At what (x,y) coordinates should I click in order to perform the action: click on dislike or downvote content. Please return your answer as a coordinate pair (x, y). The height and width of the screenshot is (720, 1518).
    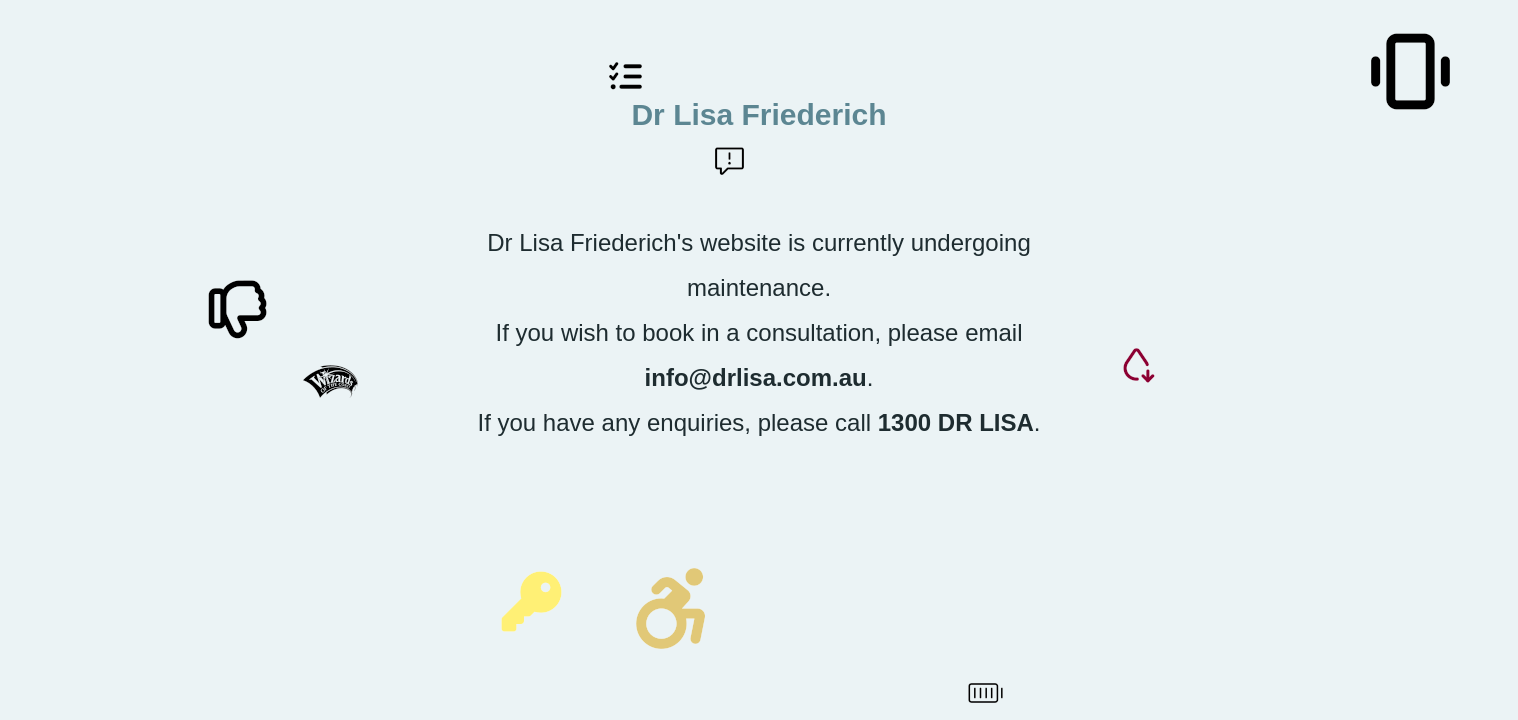
    Looking at the image, I should click on (239, 307).